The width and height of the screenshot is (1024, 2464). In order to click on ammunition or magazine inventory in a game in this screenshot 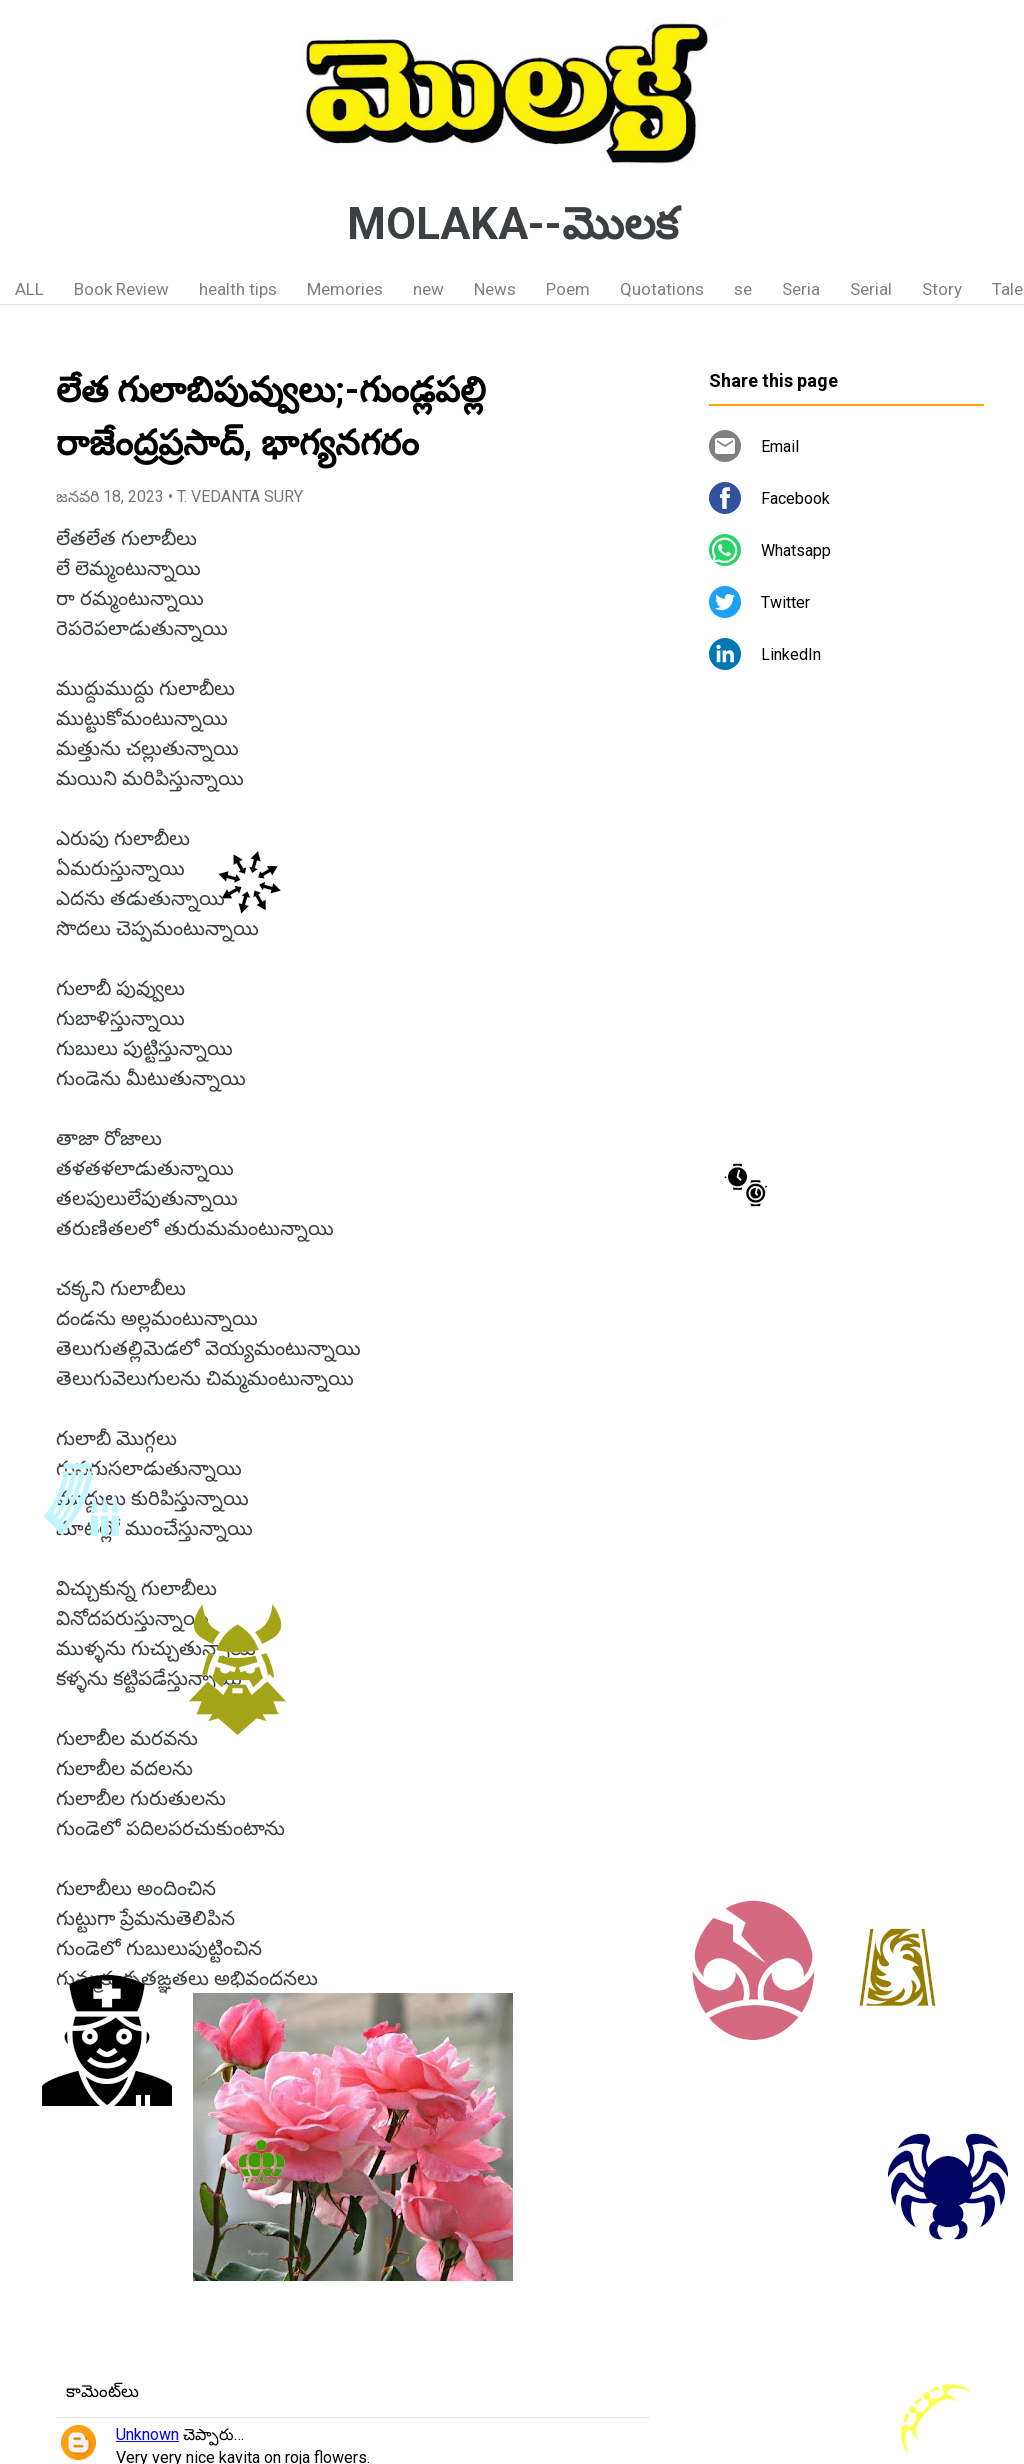, I will do `click(81, 1498)`.